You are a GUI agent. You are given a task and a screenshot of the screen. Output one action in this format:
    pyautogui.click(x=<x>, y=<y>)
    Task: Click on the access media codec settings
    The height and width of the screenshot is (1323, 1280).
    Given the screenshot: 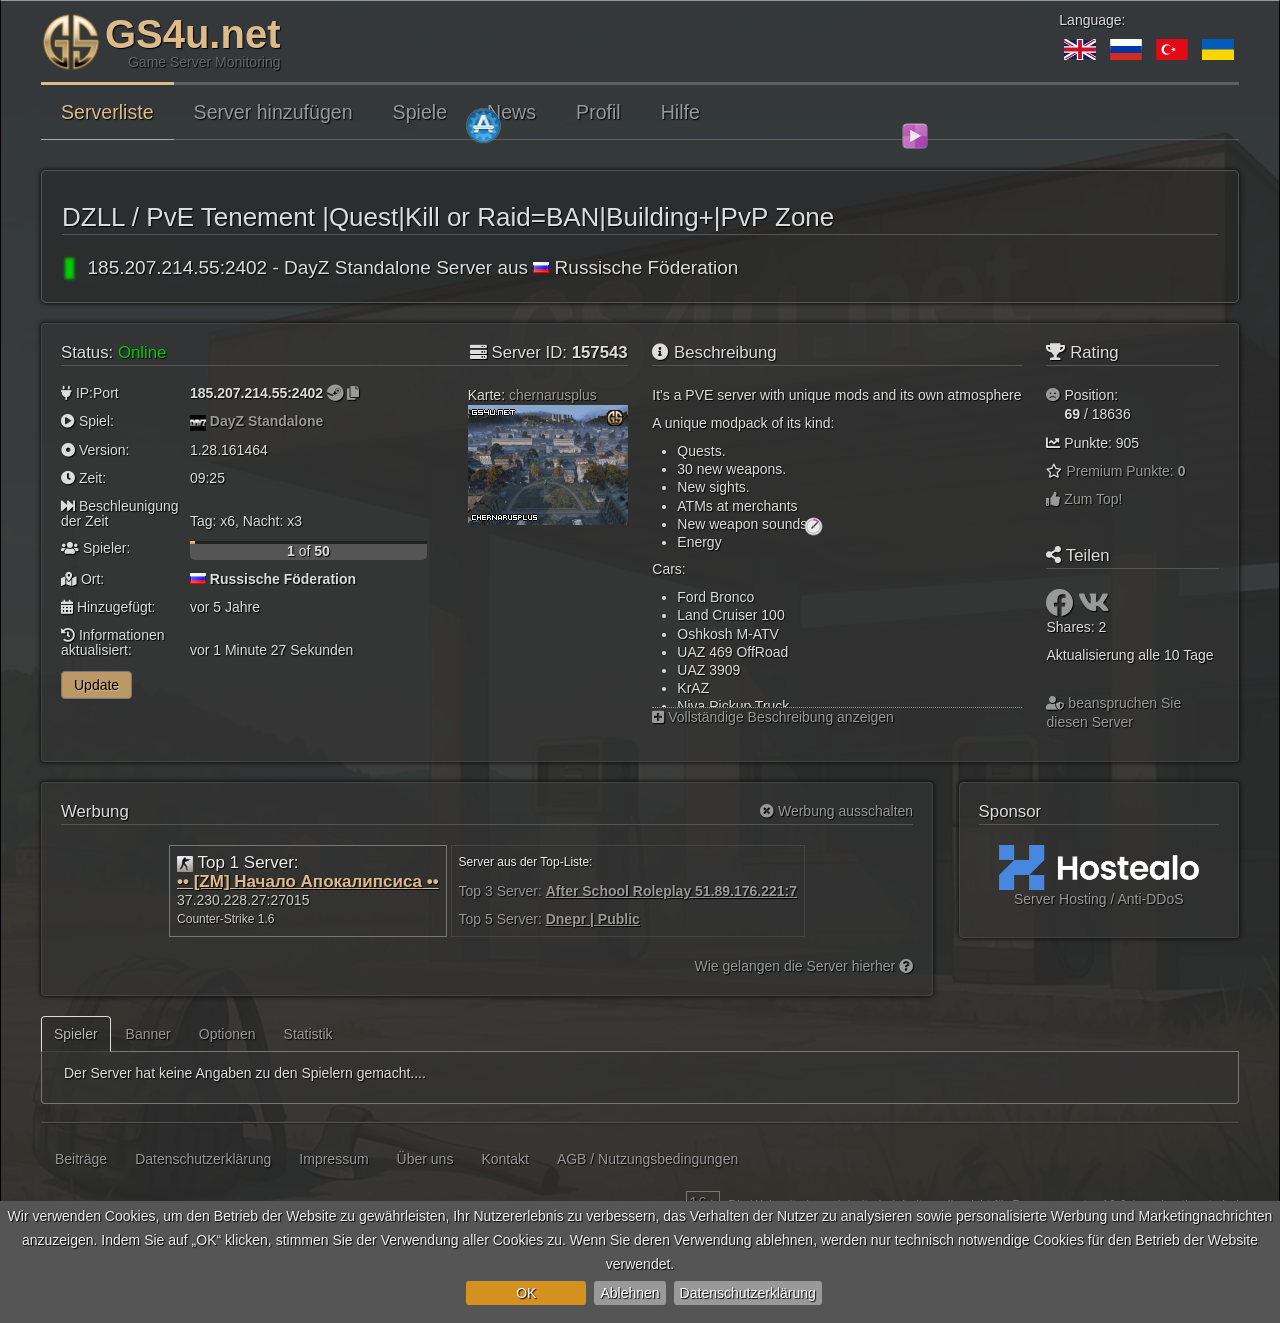 What is the action you would take?
    pyautogui.click(x=915, y=136)
    